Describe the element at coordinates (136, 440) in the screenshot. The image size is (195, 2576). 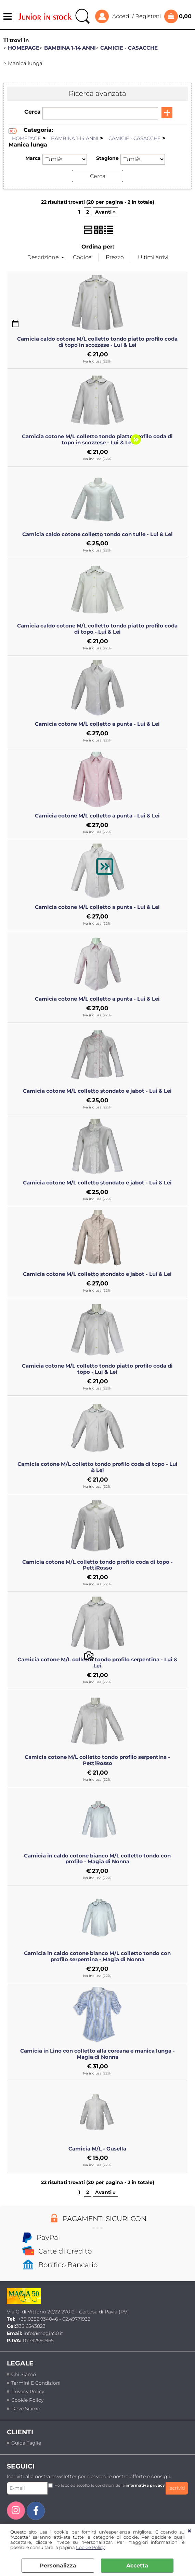
I see `skip forward or advance to next item` at that location.